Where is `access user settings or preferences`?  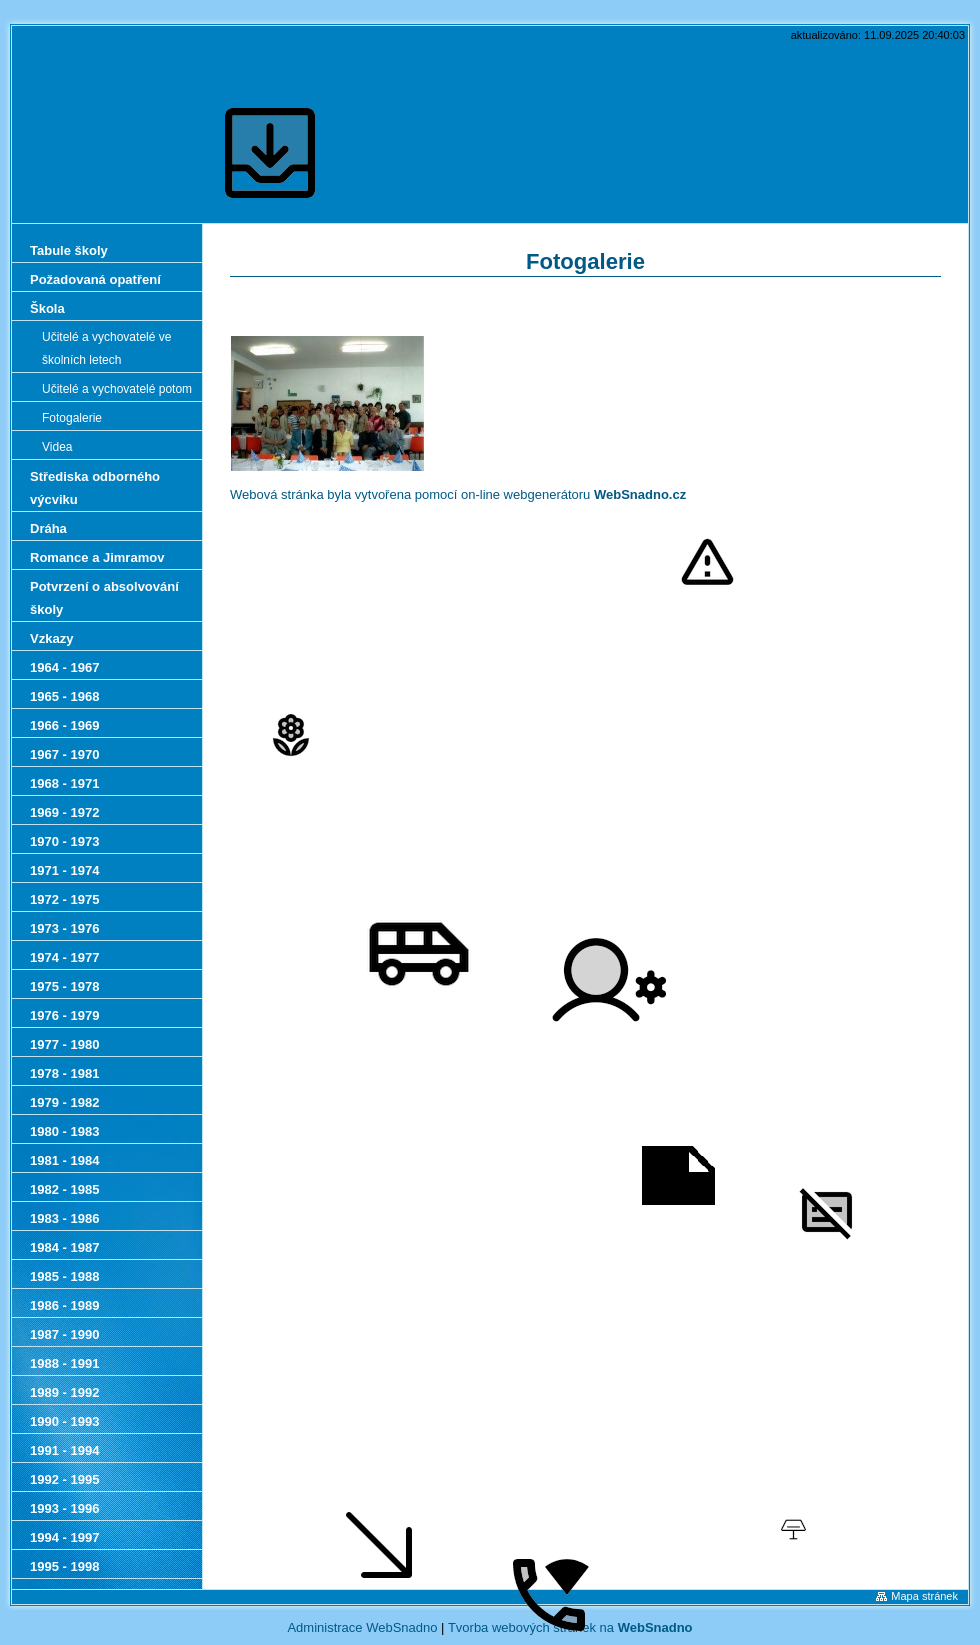 access user settings or preferences is located at coordinates (605, 983).